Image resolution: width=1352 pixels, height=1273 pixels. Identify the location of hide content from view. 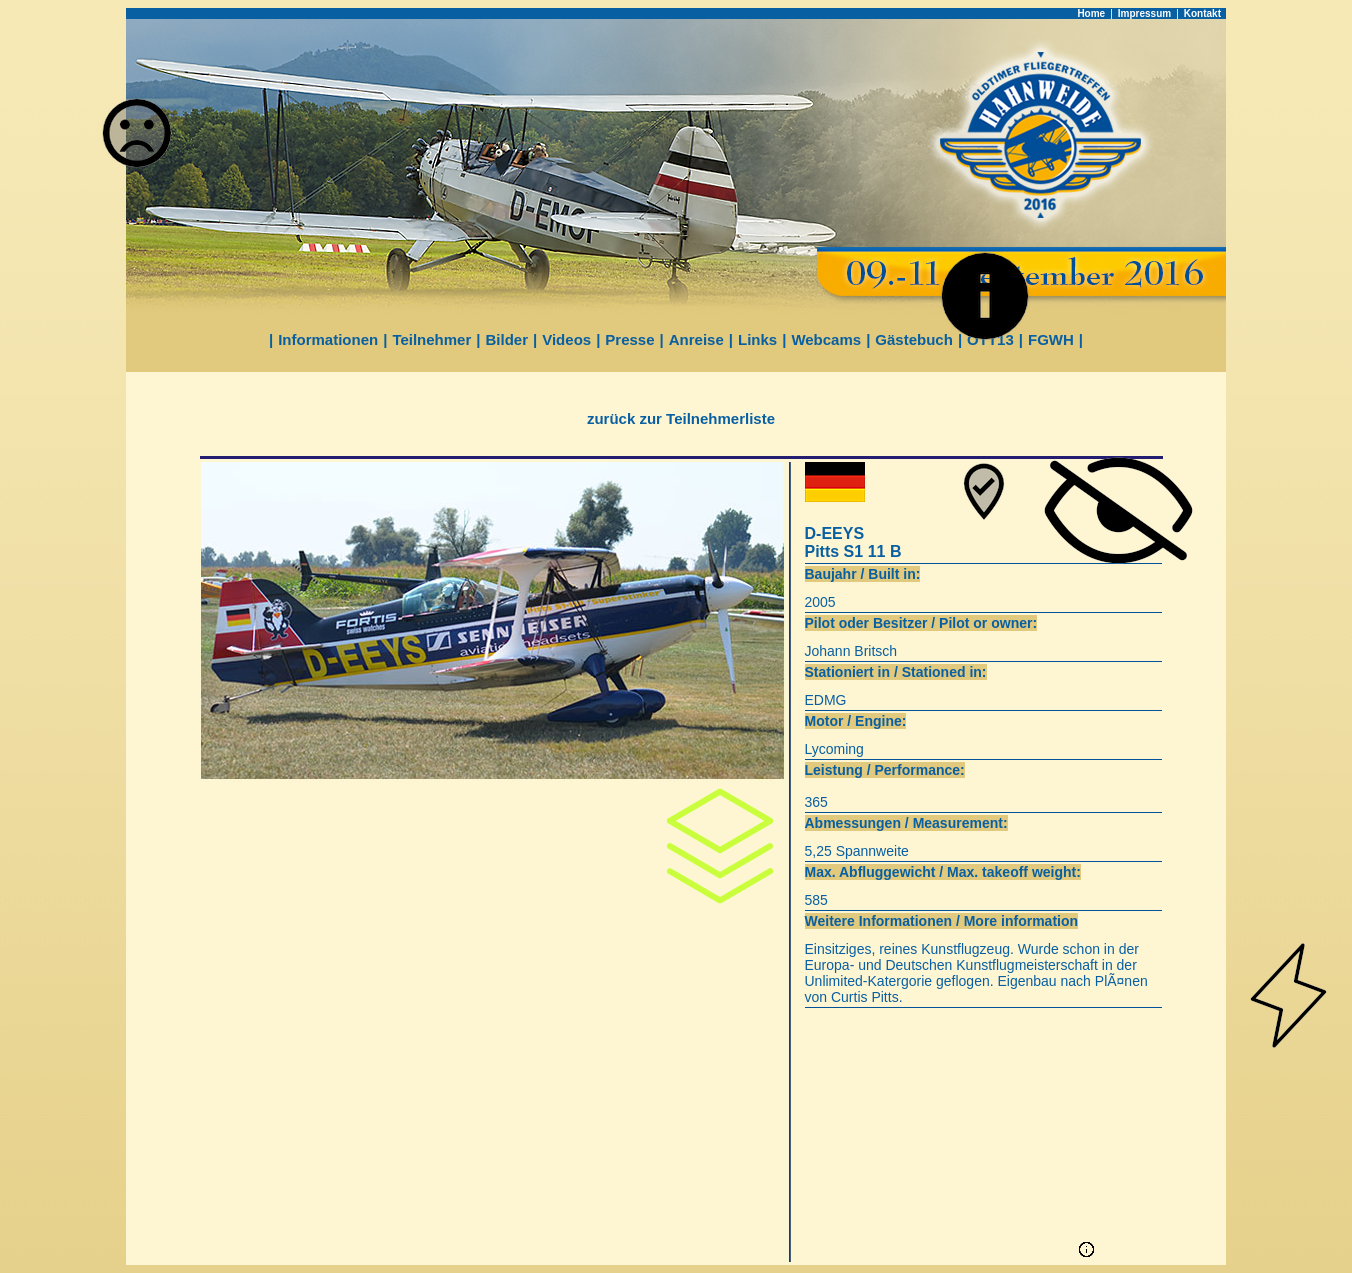
(1118, 510).